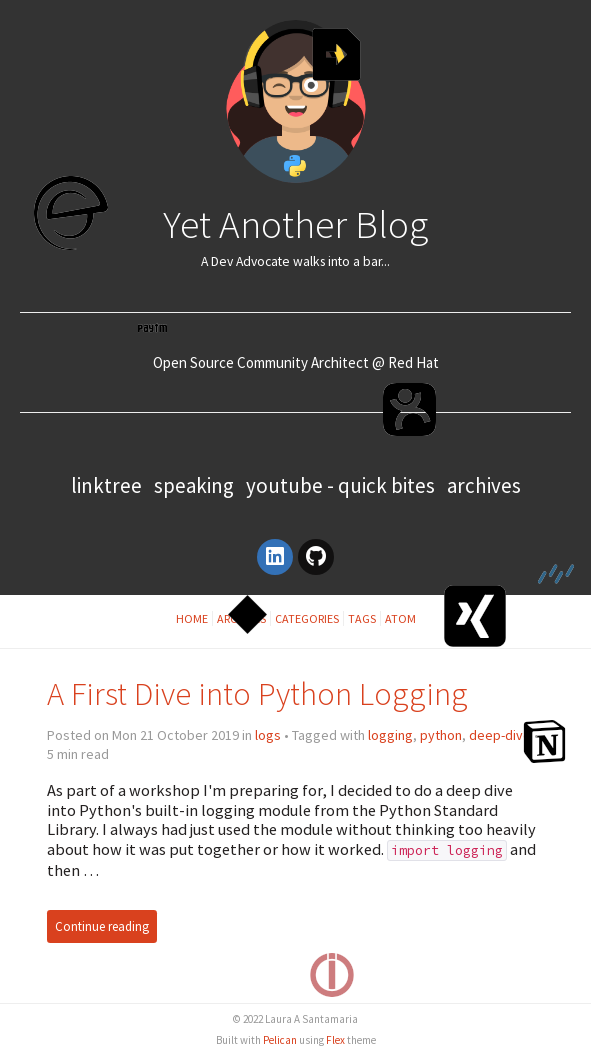 This screenshot has width=591, height=1051. I want to click on open XING professional network app, so click(475, 616).